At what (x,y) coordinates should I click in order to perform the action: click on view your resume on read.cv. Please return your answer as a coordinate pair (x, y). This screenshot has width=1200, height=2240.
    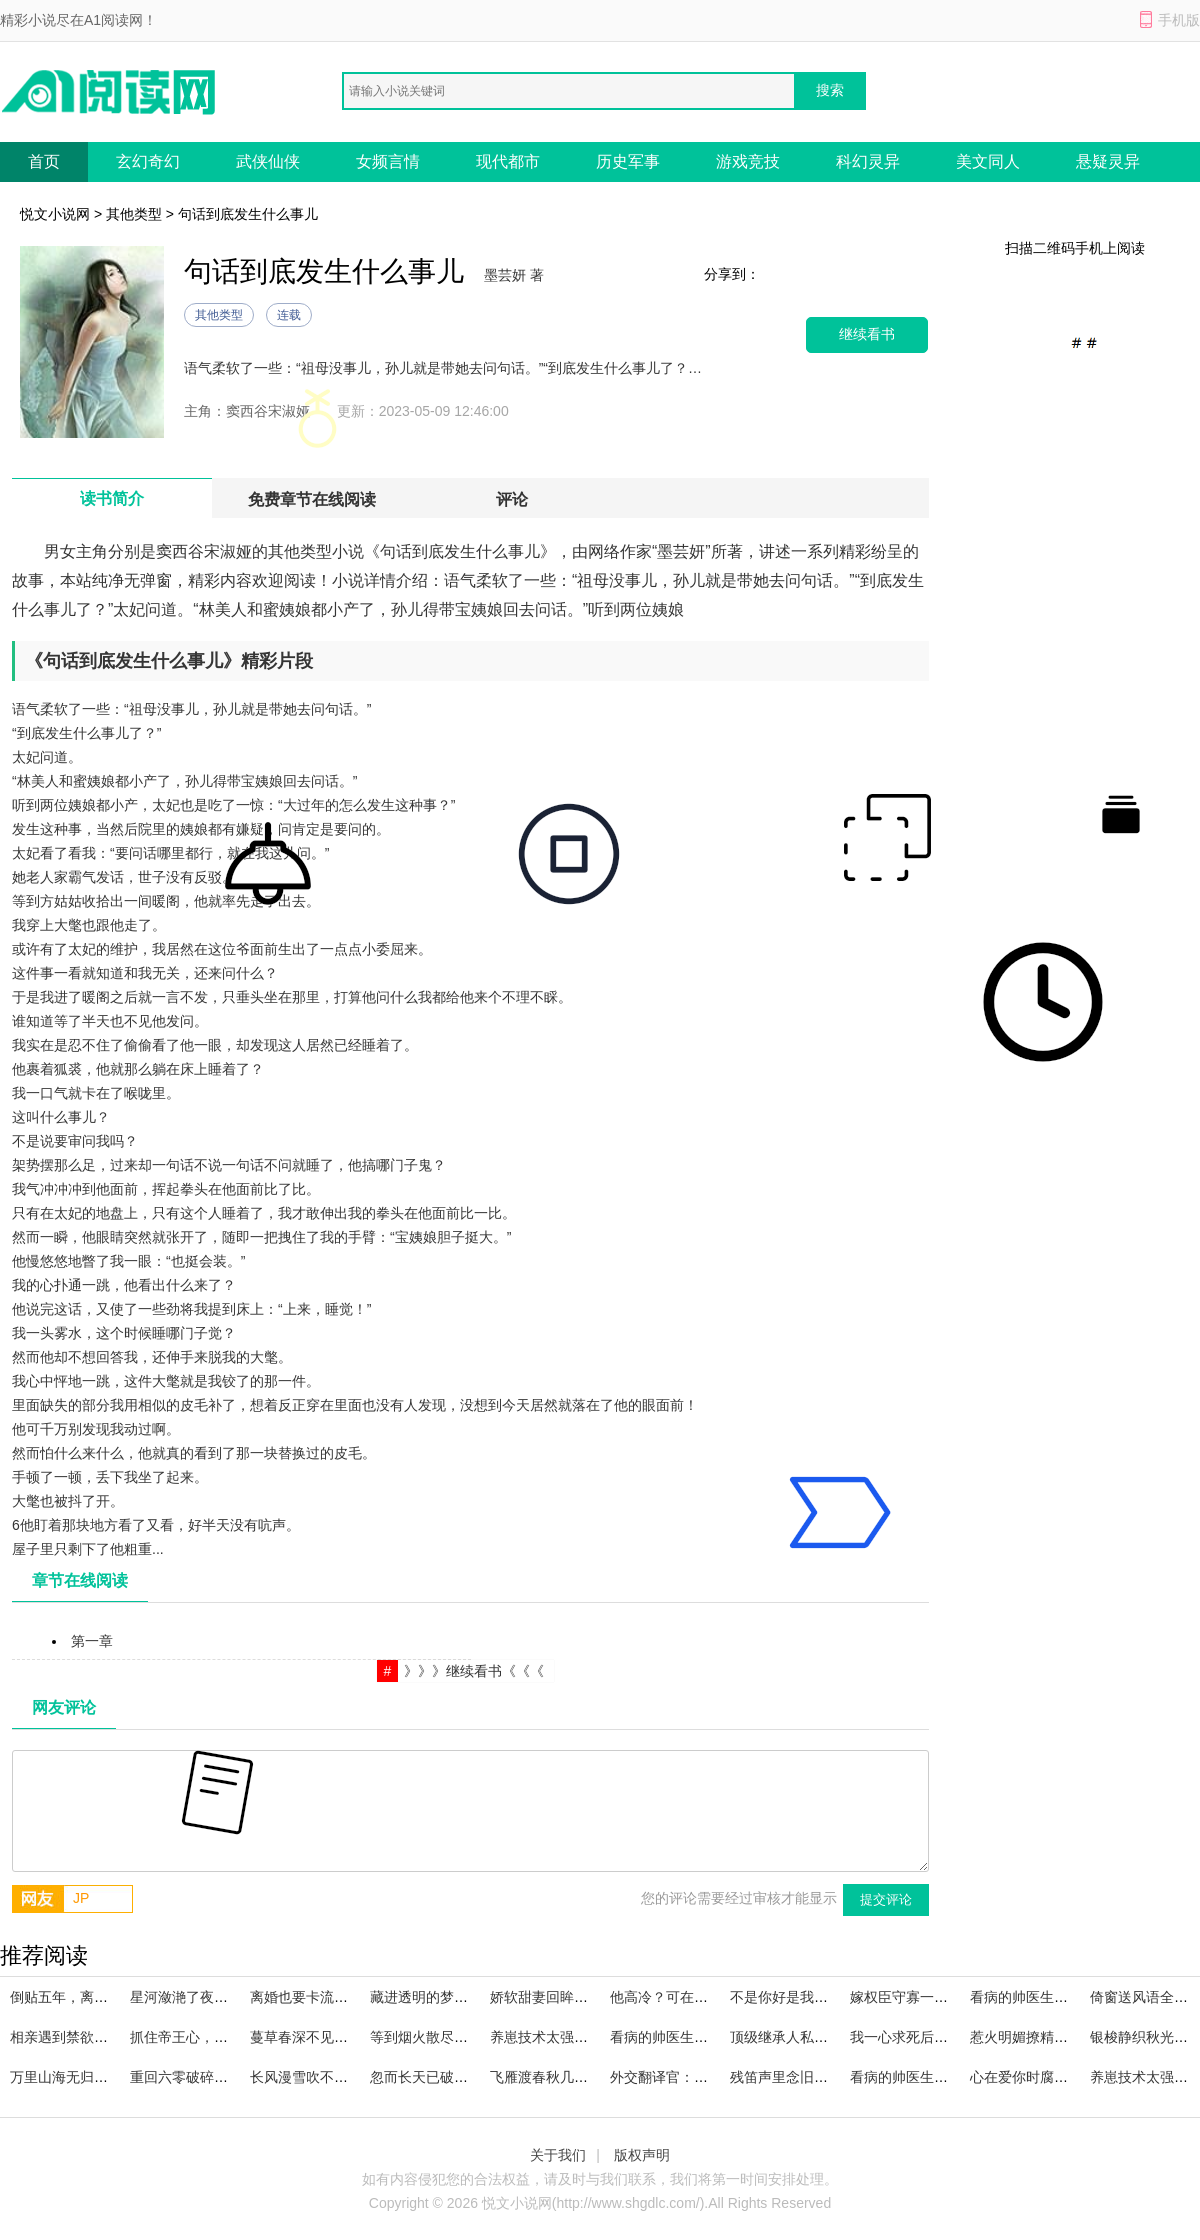
    Looking at the image, I should click on (217, 1792).